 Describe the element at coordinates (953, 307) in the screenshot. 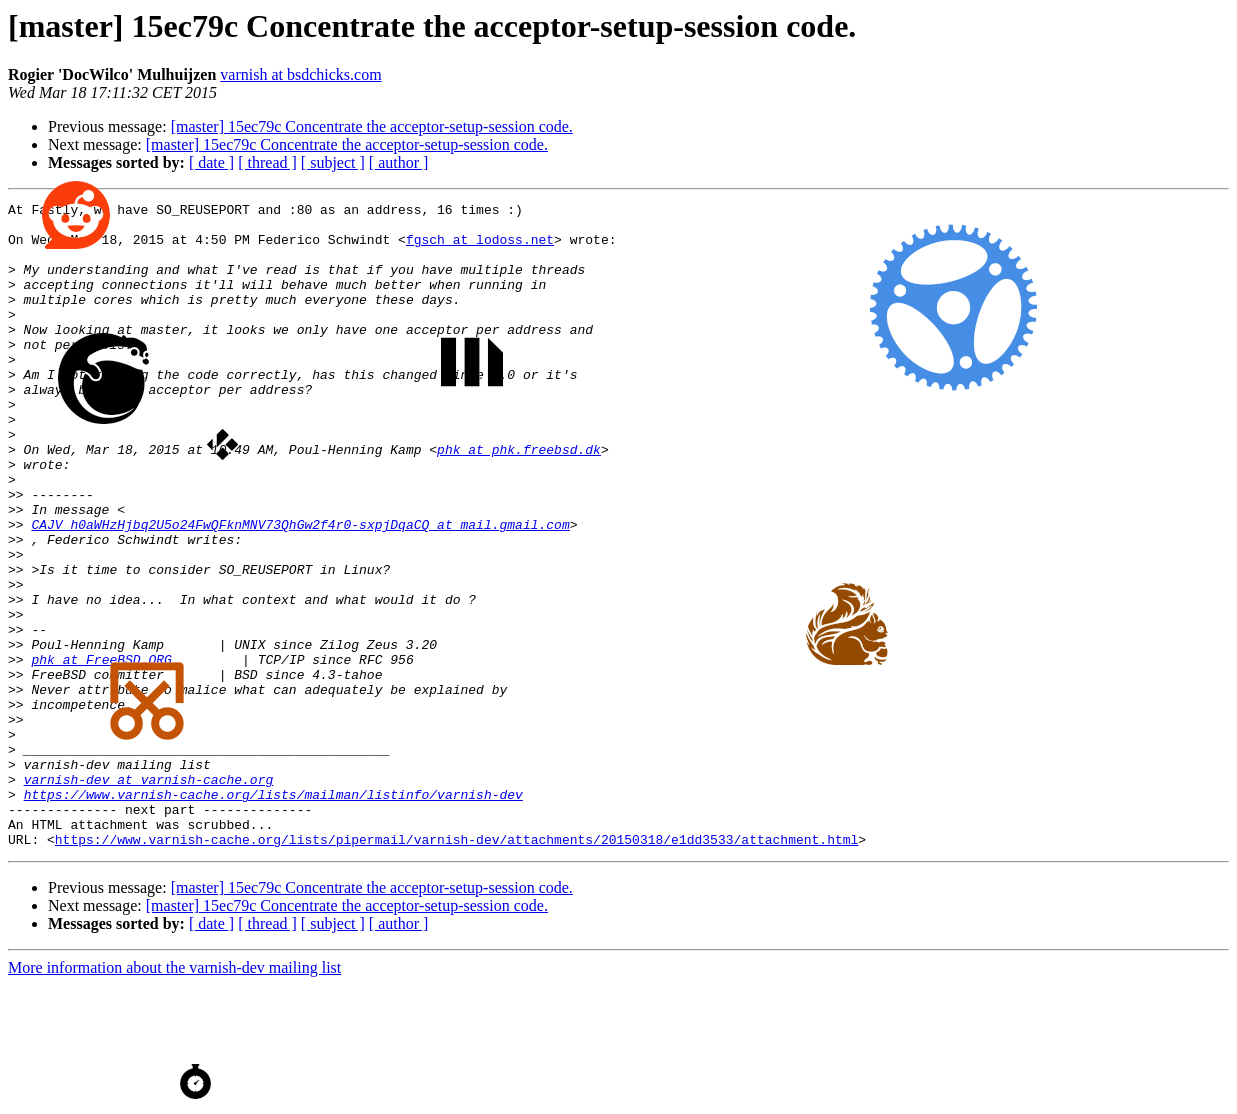

I see `actix web framework logo` at that location.